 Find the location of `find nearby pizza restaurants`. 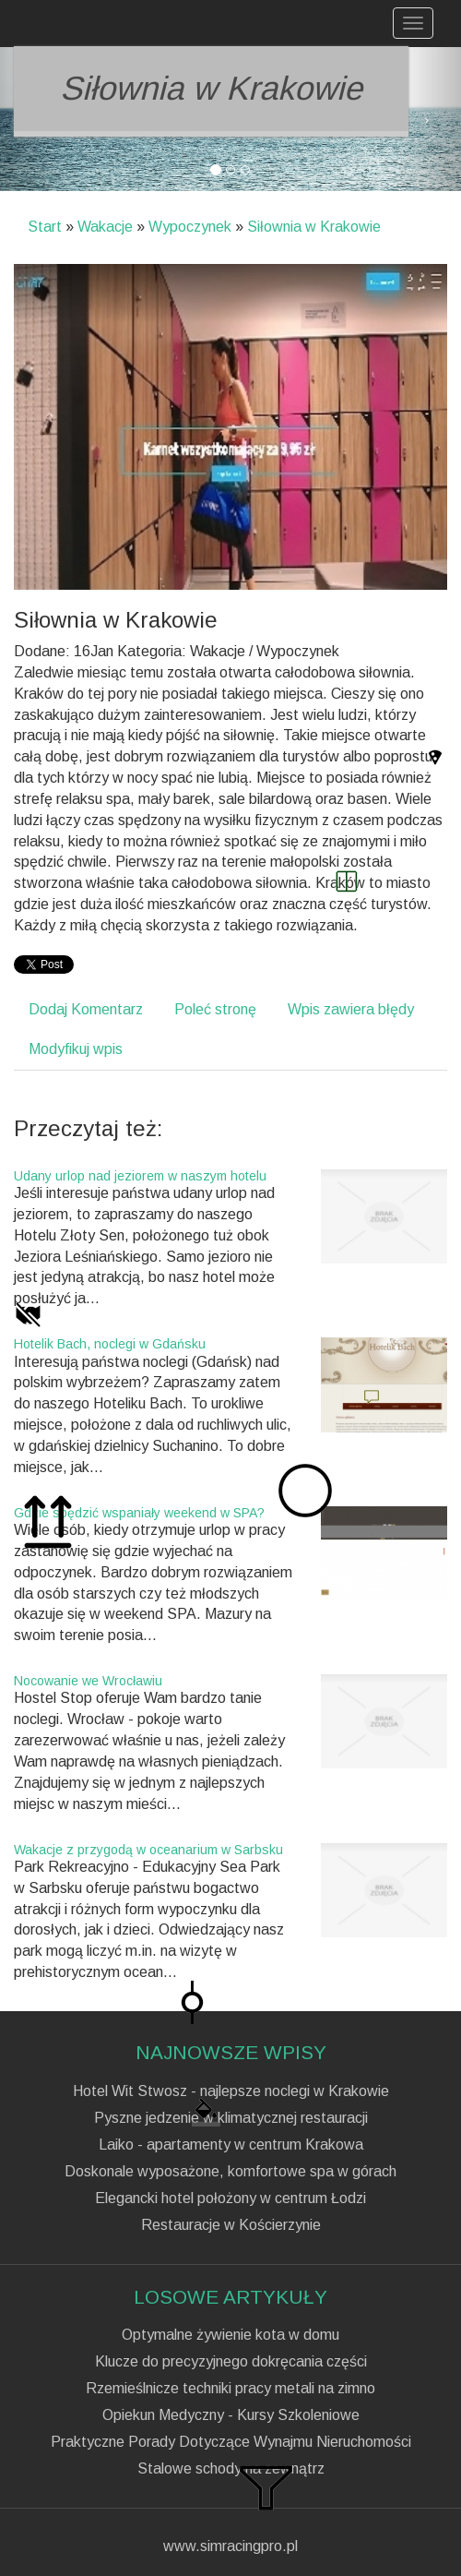

find nearby pizza restaurants is located at coordinates (435, 758).